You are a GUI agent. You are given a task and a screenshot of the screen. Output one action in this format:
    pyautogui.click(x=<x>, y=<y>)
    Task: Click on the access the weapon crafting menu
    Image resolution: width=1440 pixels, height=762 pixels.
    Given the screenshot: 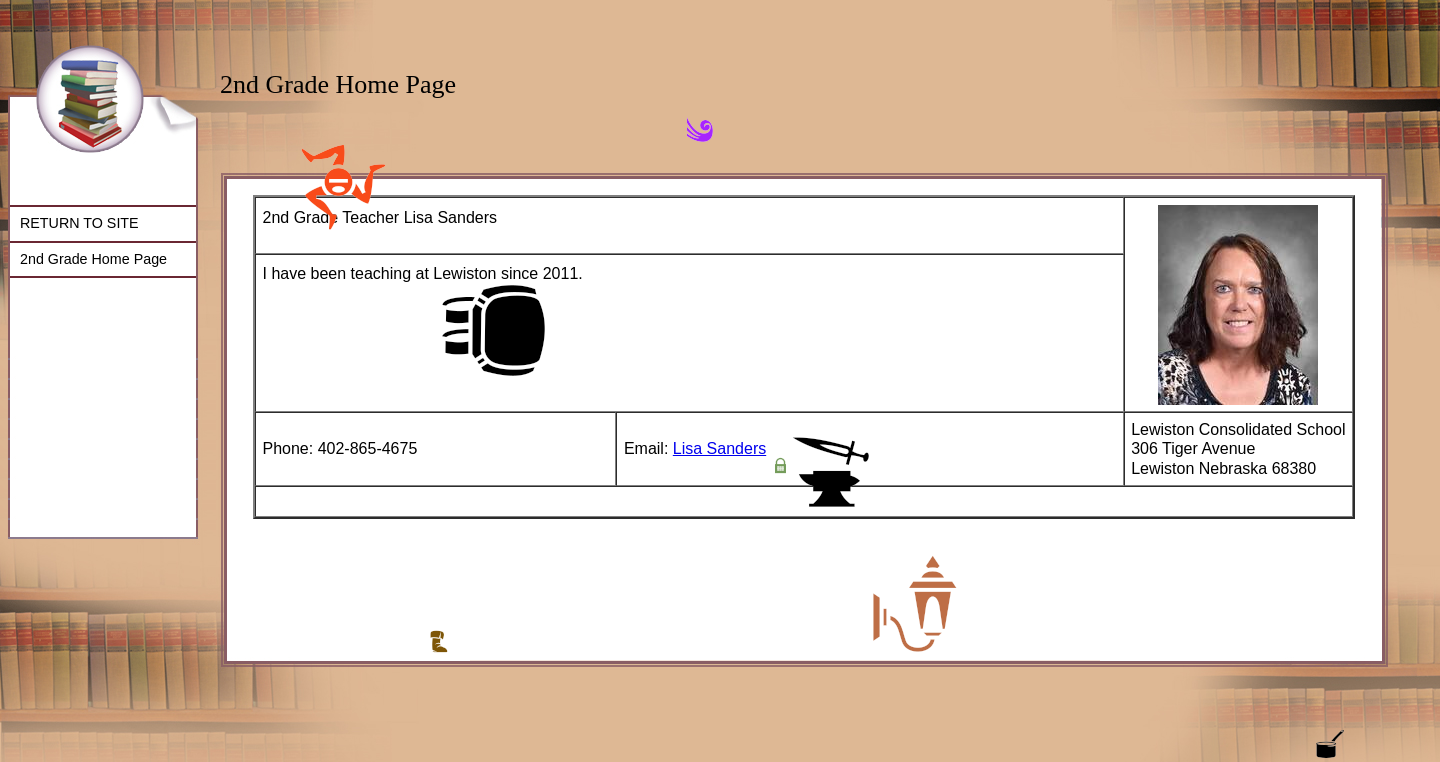 What is the action you would take?
    pyautogui.click(x=831, y=469)
    